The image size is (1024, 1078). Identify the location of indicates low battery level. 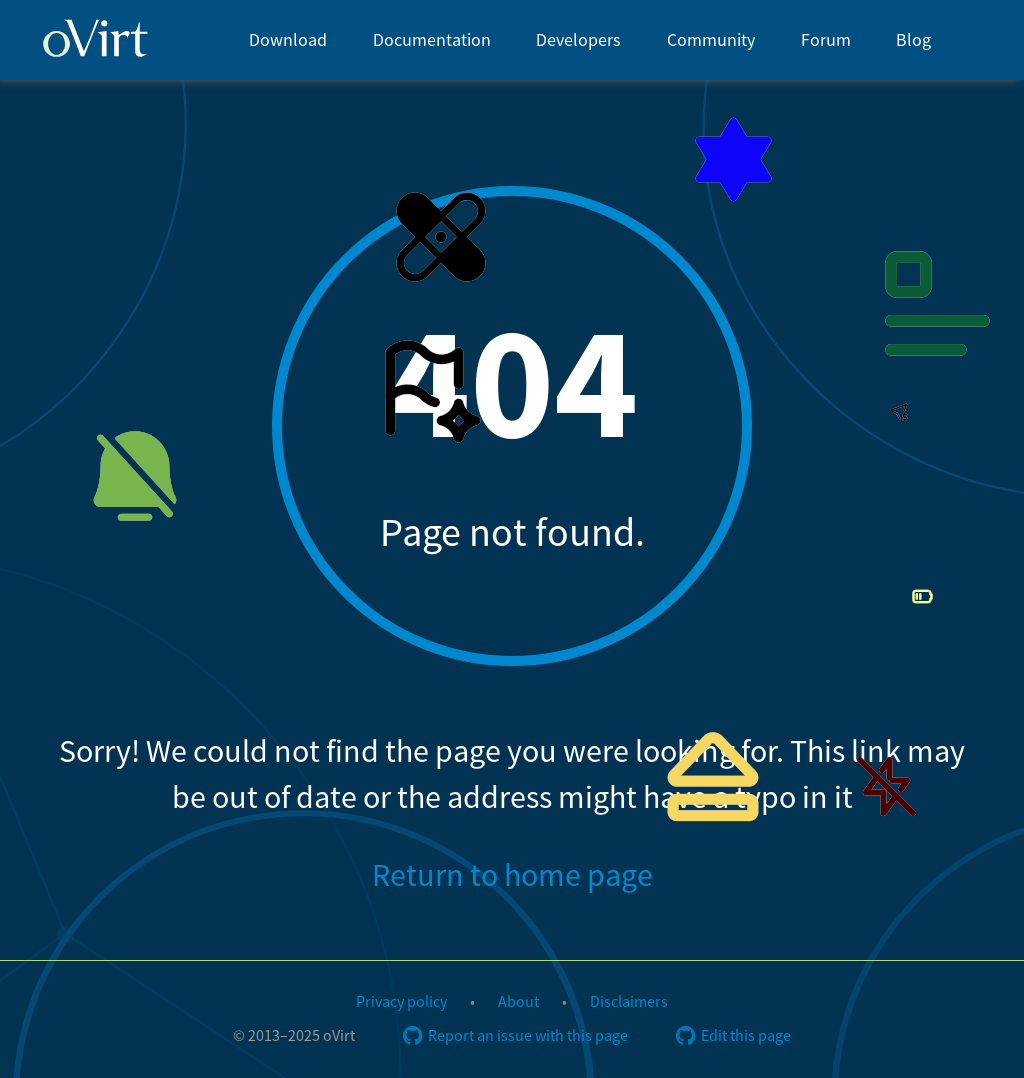
(922, 596).